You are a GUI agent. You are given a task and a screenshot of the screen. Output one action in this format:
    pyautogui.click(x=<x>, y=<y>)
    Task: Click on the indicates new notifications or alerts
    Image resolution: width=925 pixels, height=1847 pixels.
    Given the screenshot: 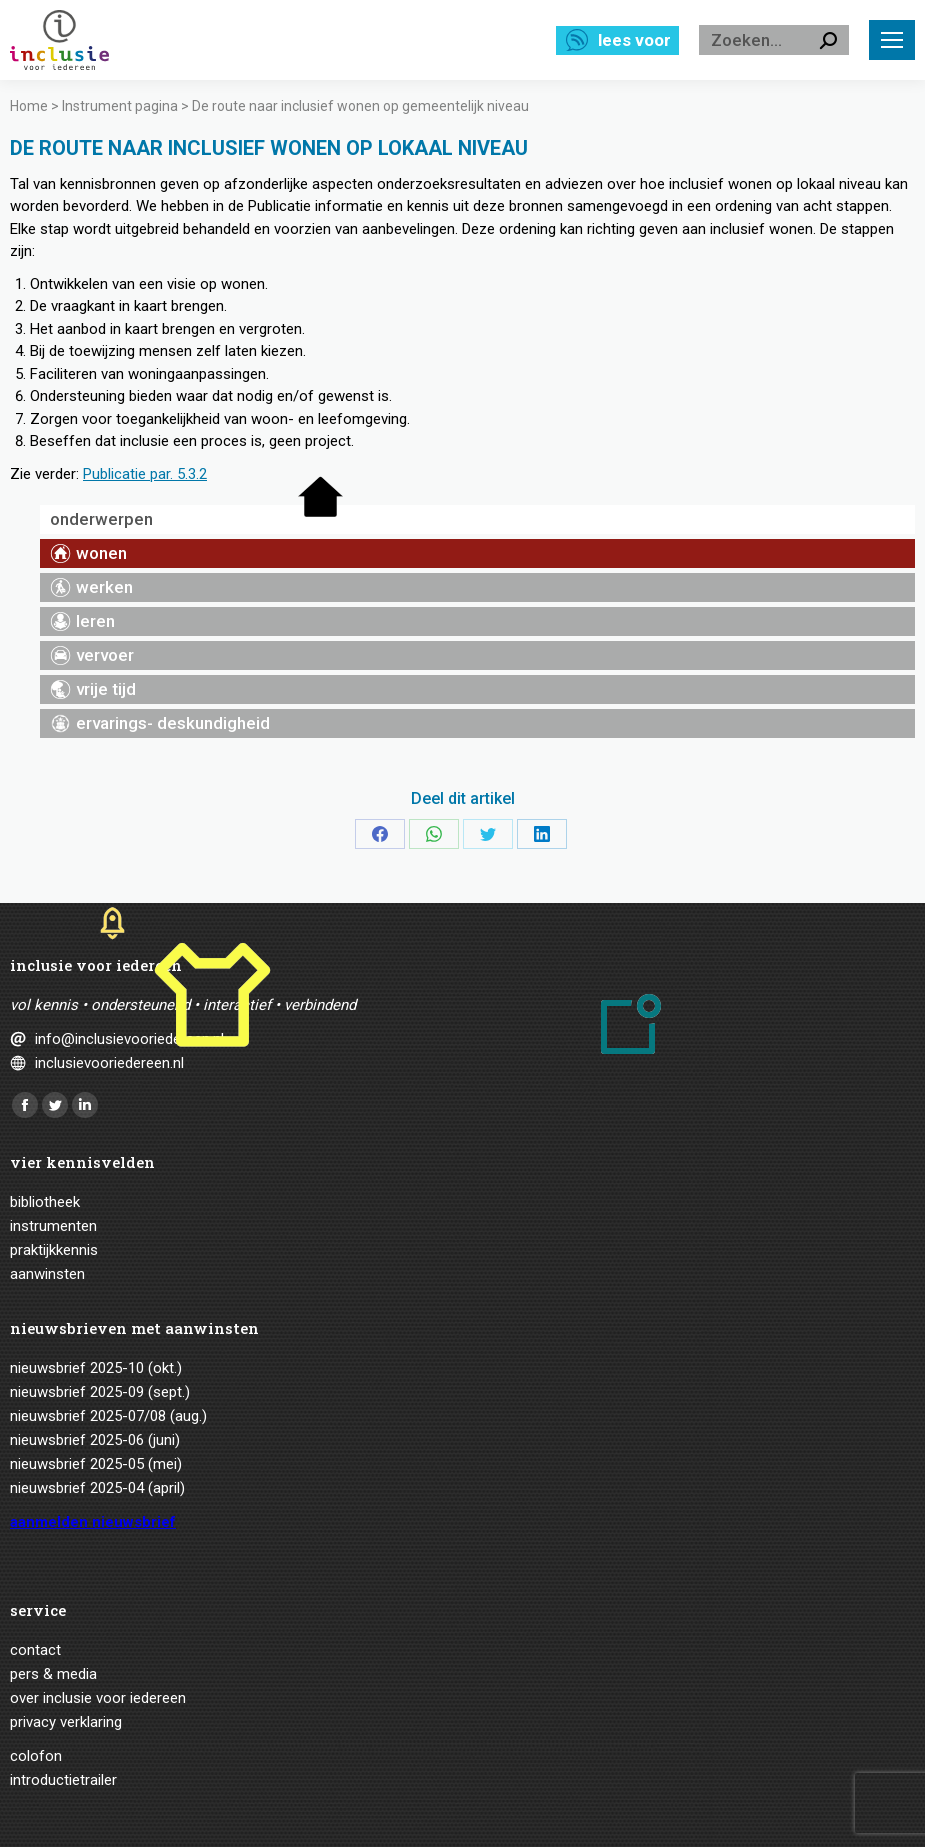 What is the action you would take?
    pyautogui.click(x=628, y=1024)
    